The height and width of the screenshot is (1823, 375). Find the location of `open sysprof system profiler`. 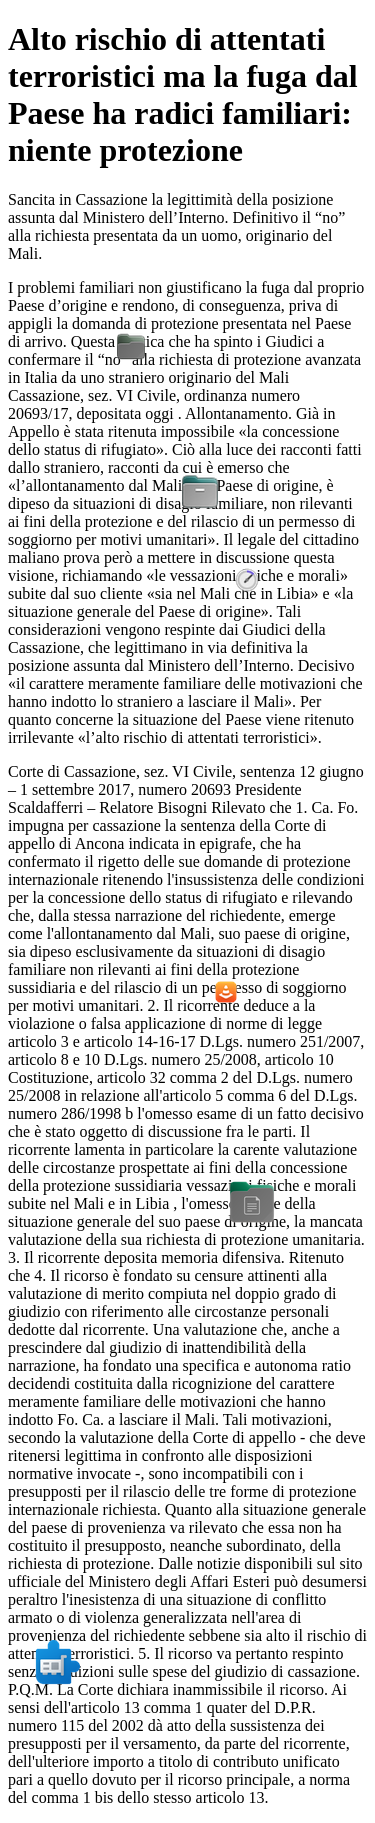

open sysprof system profiler is located at coordinates (247, 580).